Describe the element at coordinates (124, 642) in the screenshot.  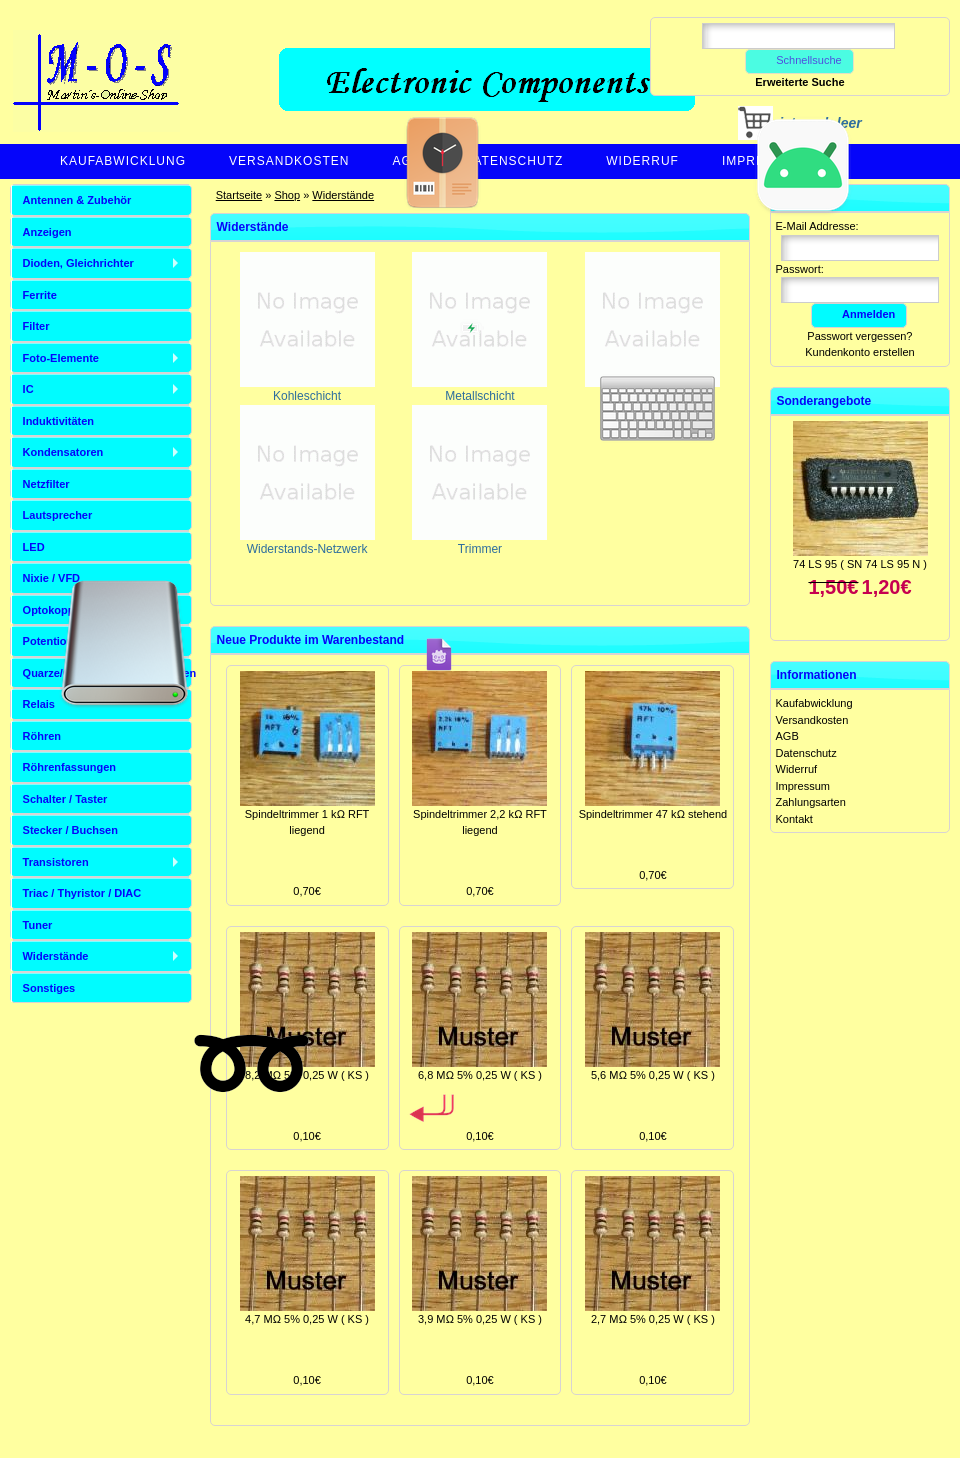
I see `removable storage device connected` at that location.